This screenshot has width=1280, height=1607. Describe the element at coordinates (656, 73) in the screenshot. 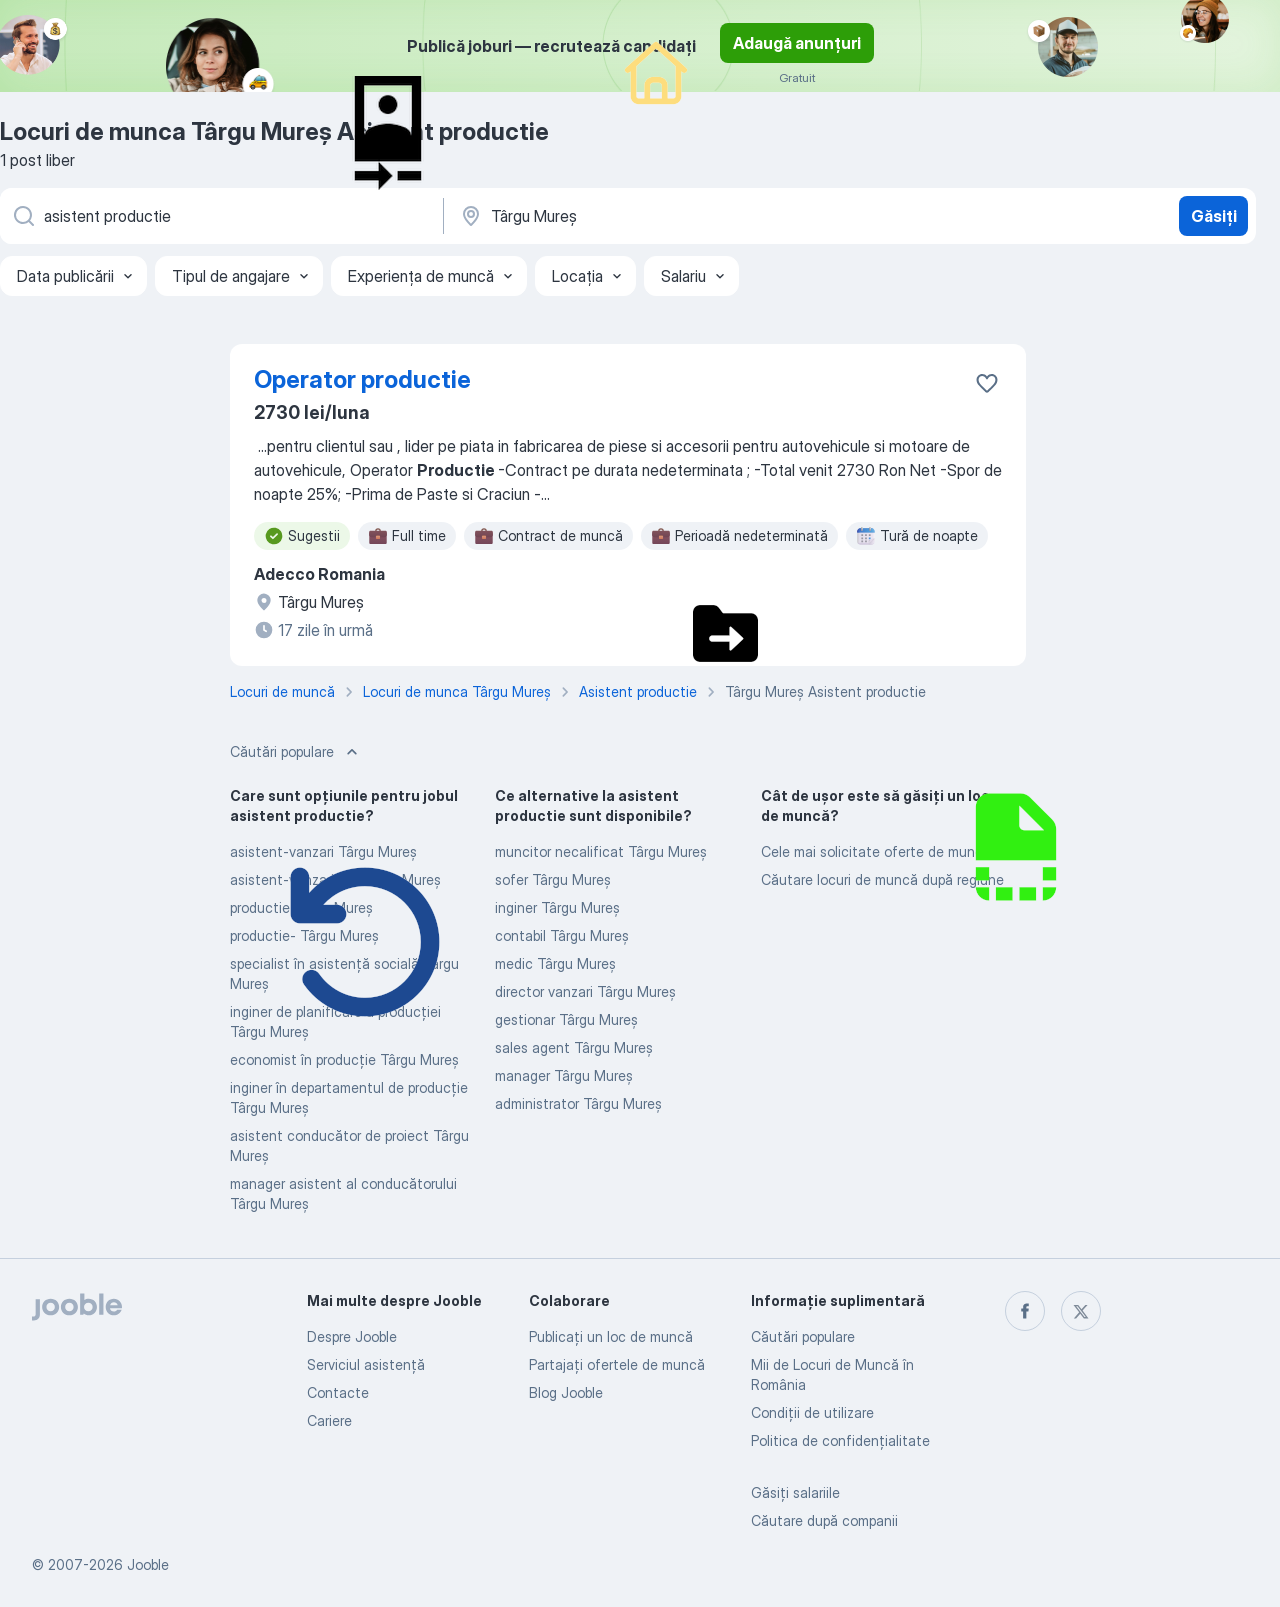

I see `go to home screen` at that location.